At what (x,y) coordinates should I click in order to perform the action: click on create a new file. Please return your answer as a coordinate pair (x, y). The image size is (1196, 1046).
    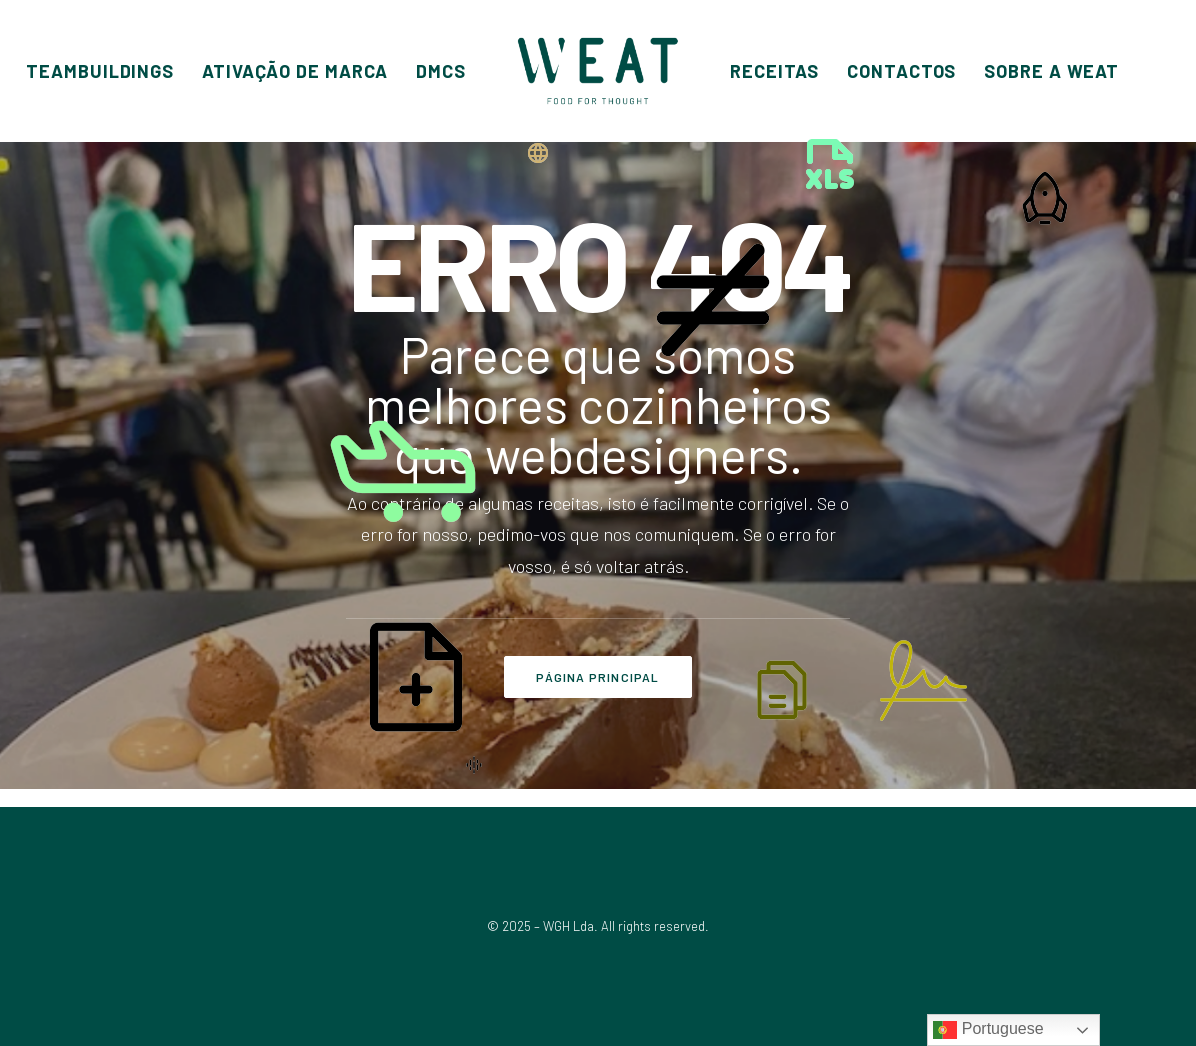
    Looking at the image, I should click on (416, 677).